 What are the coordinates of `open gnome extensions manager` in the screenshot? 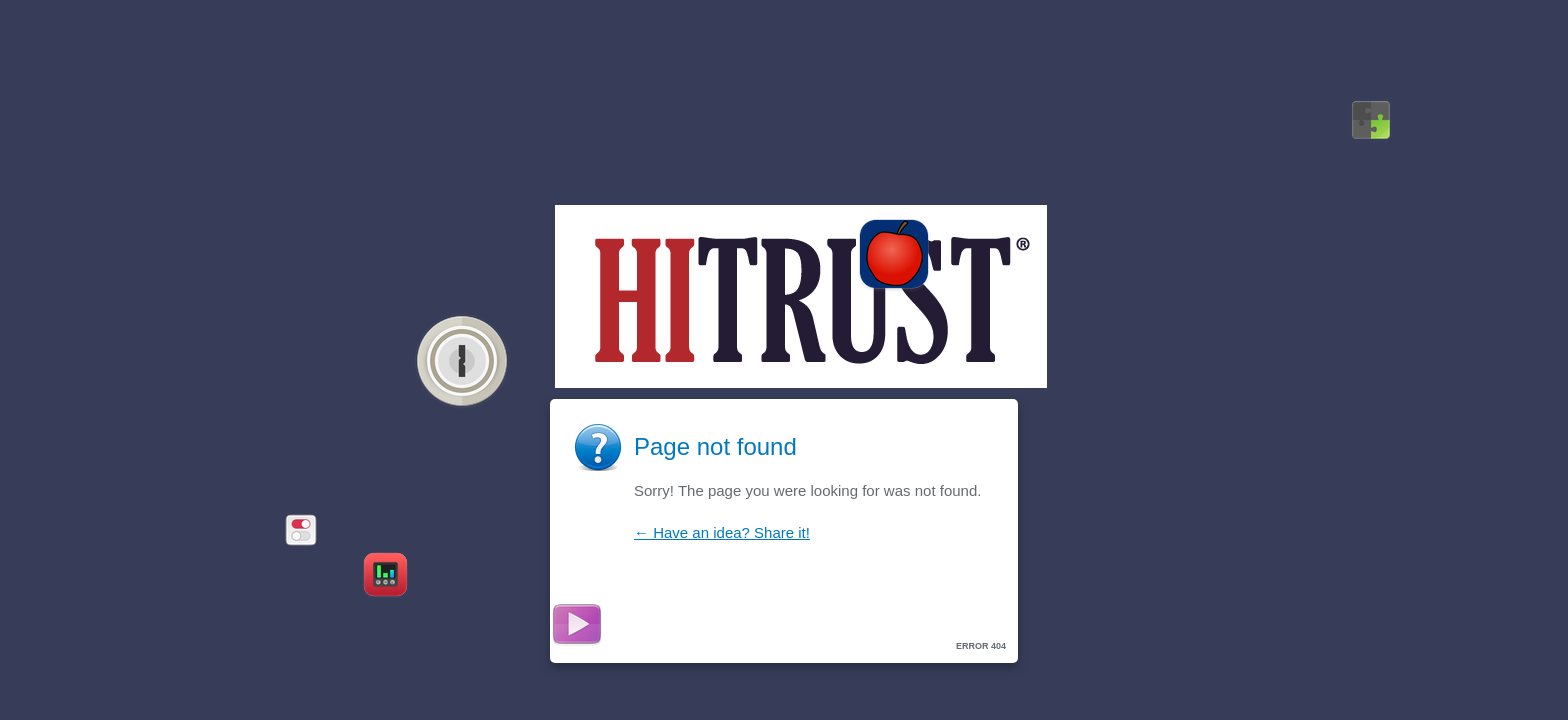 It's located at (1371, 120).